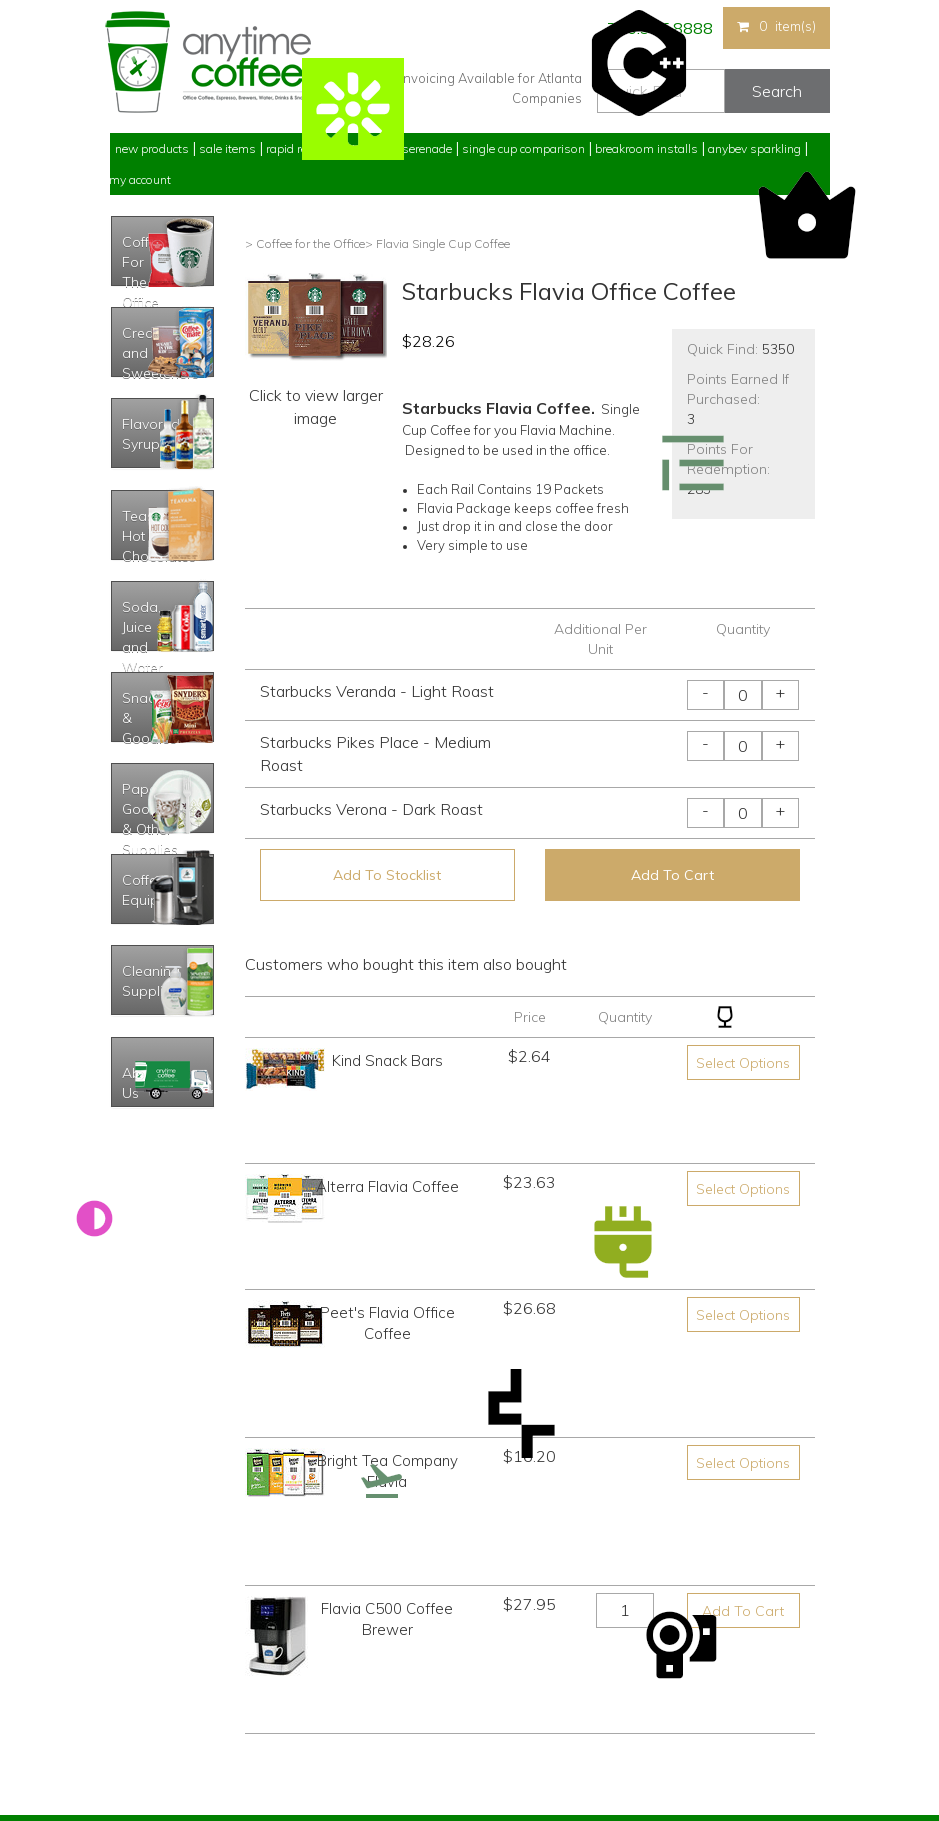 This screenshot has height=1821, width=939. I want to click on indicates C++ programming language, so click(639, 63).